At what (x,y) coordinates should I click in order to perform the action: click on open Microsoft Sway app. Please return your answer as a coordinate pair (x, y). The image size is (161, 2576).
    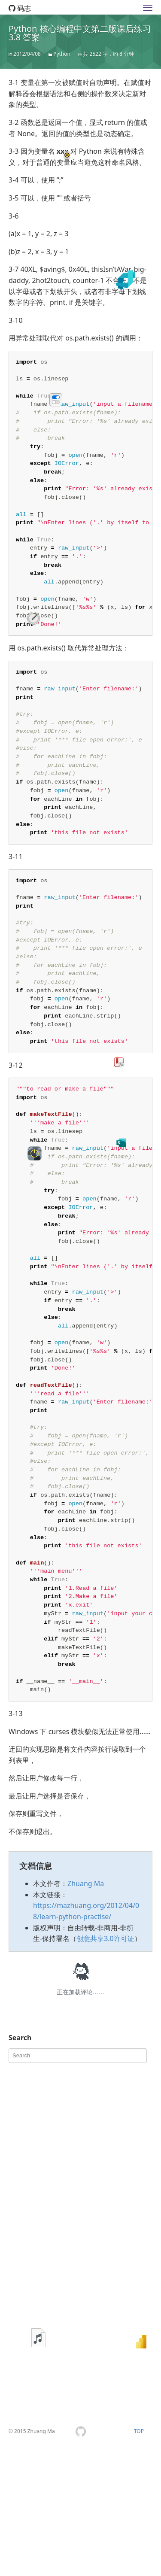
    Looking at the image, I should click on (121, 1142).